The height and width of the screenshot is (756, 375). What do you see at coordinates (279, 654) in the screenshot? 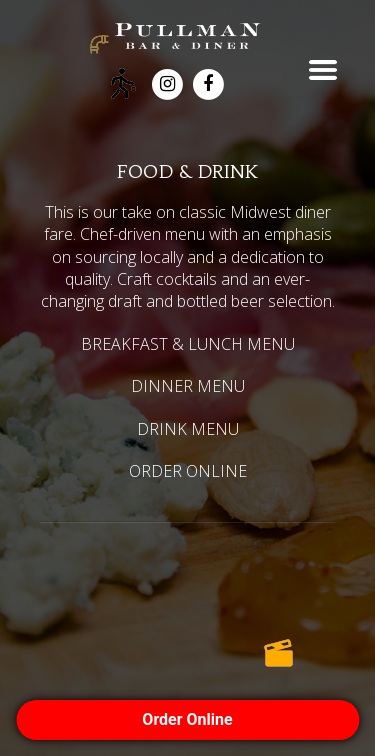
I see `access video or movie content` at bounding box center [279, 654].